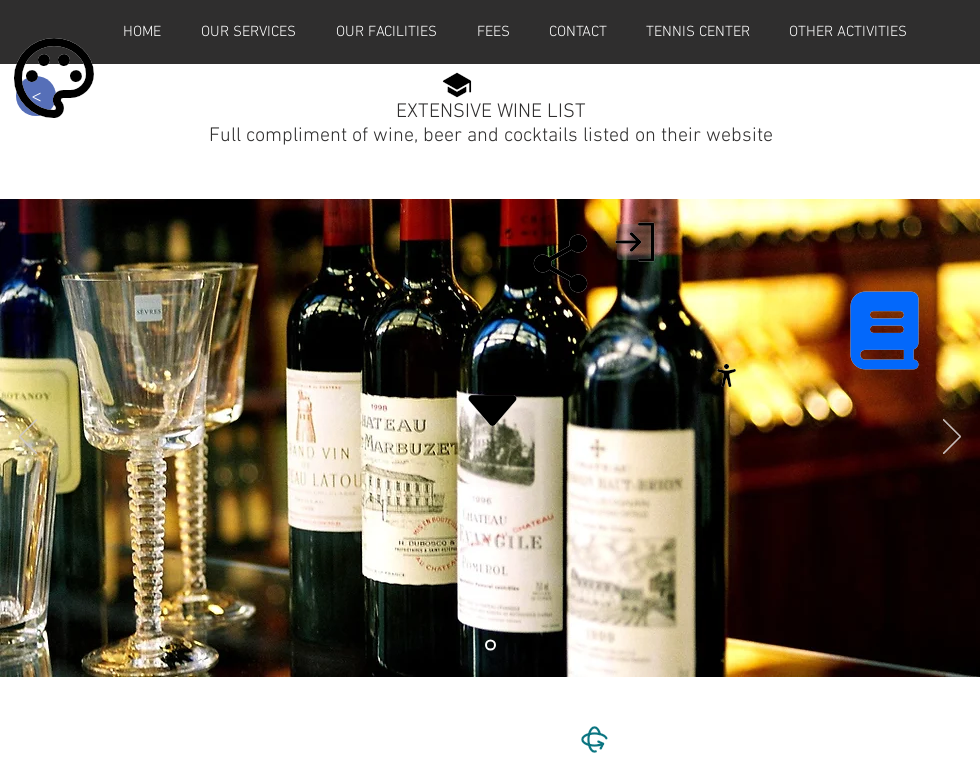 The image size is (980, 777). Describe the element at coordinates (638, 242) in the screenshot. I see `sign in to your account` at that location.